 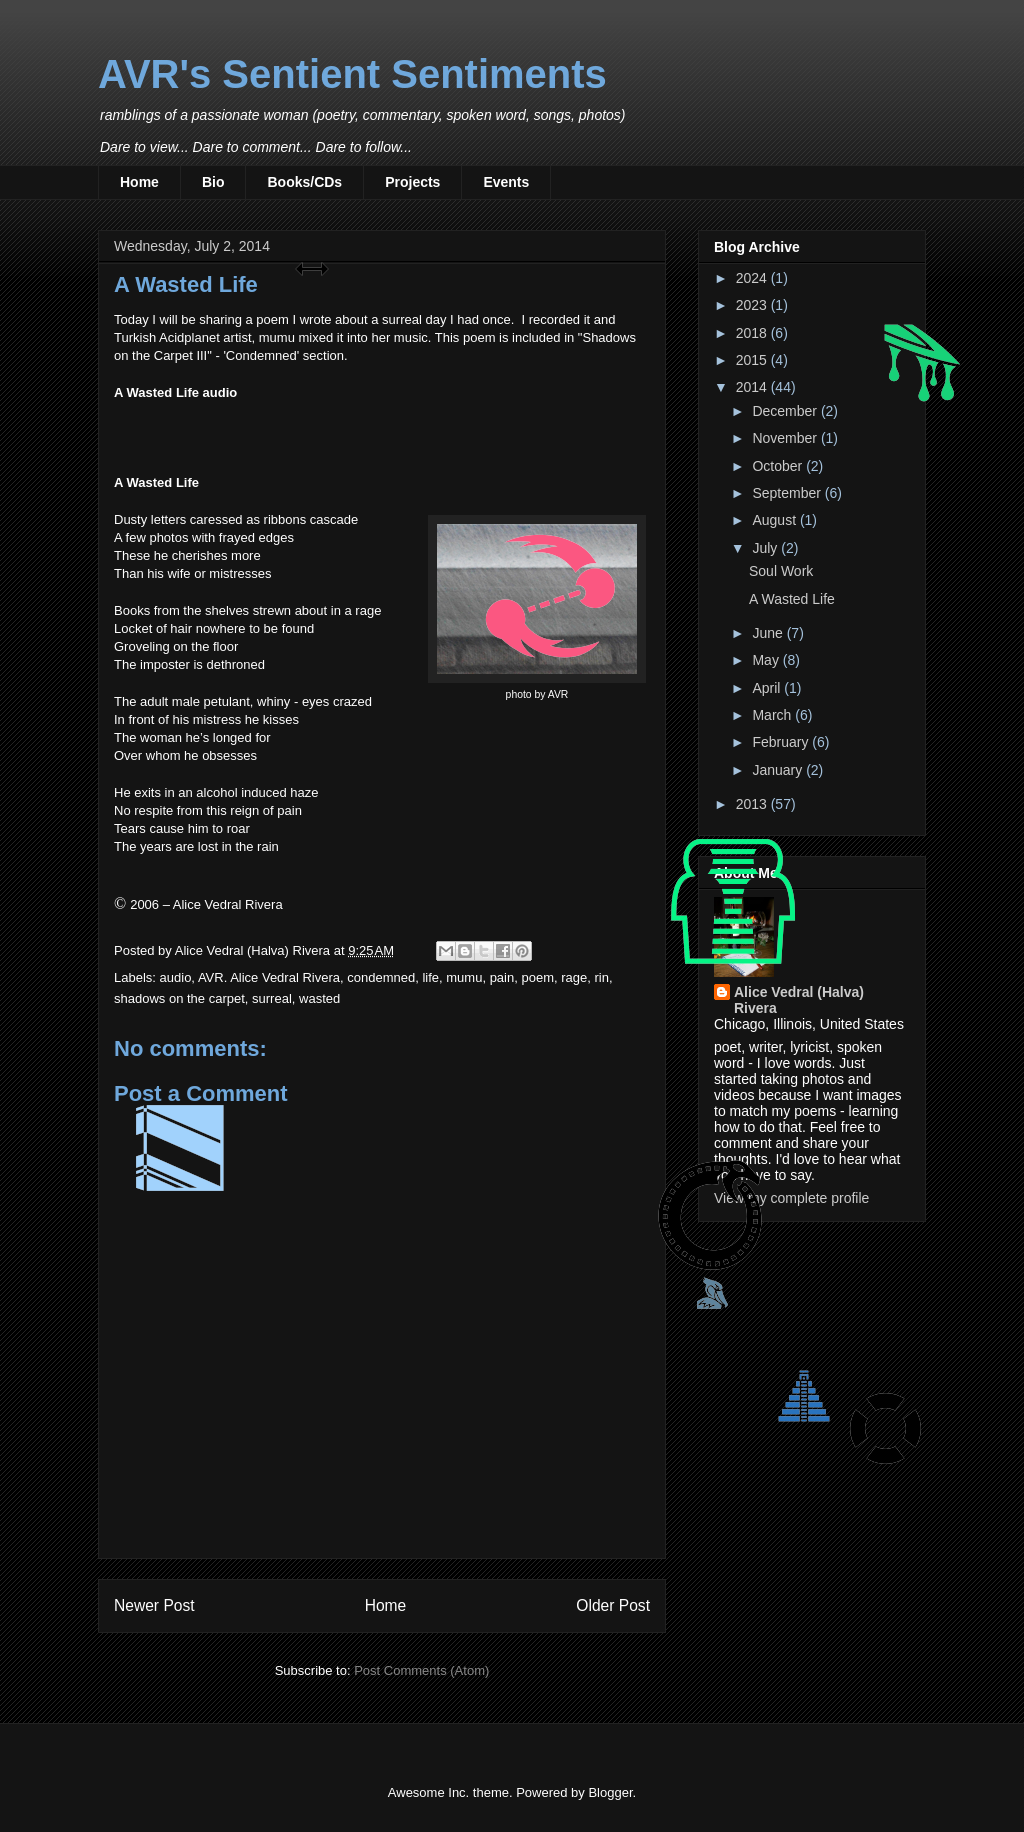 What do you see at coordinates (922, 362) in the screenshot?
I see `indicates a critical hit or bleeding effect` at bounding box center [922, 362].